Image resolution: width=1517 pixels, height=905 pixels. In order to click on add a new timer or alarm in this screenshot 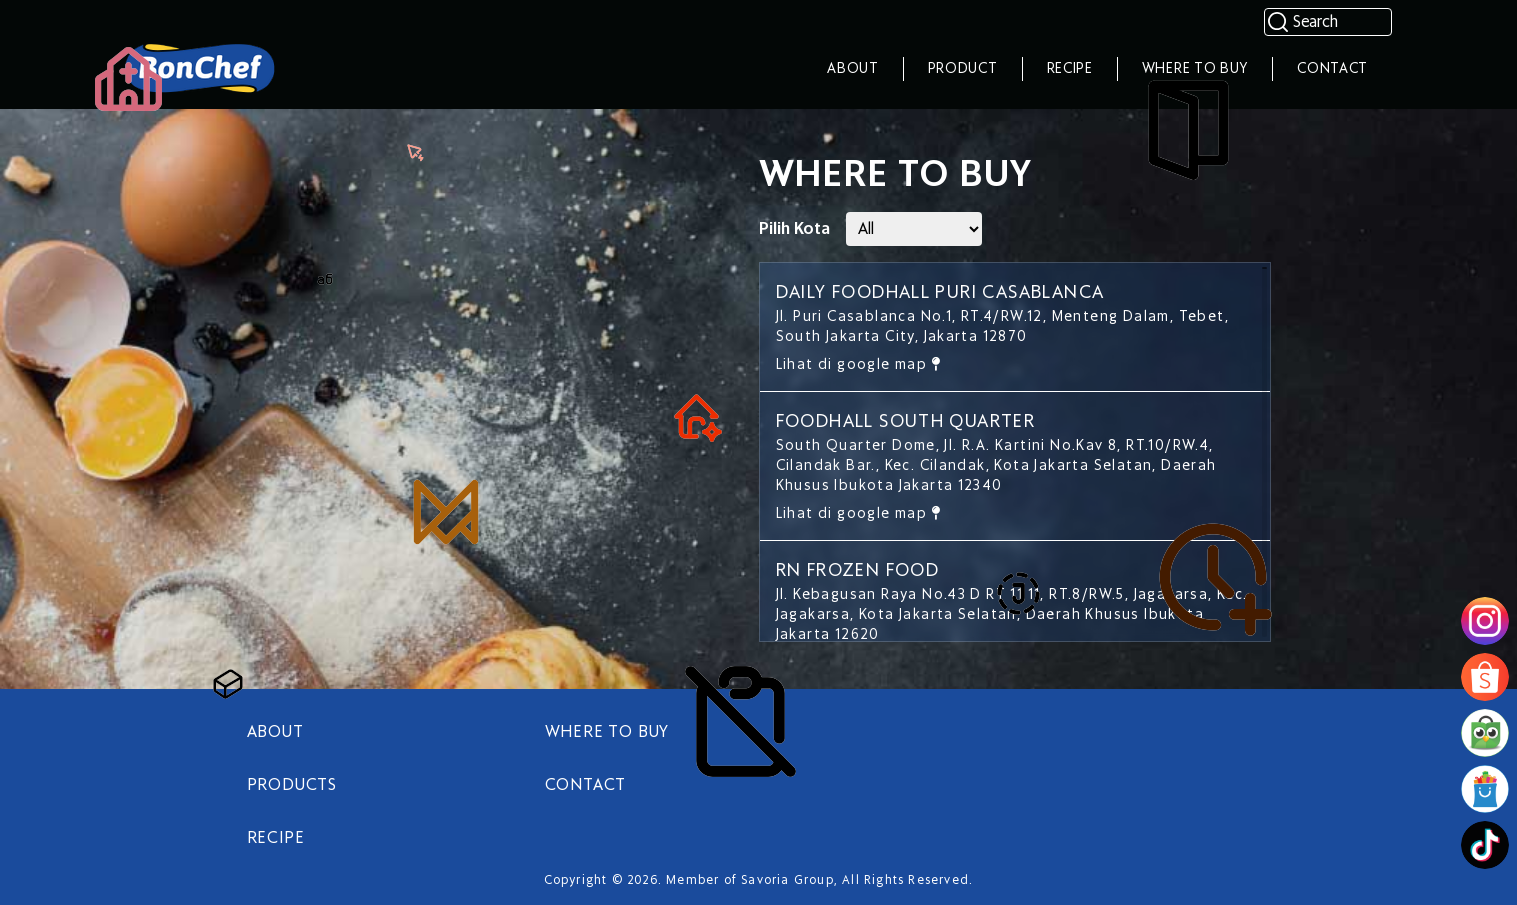, I will do `click(1213, 577)`.